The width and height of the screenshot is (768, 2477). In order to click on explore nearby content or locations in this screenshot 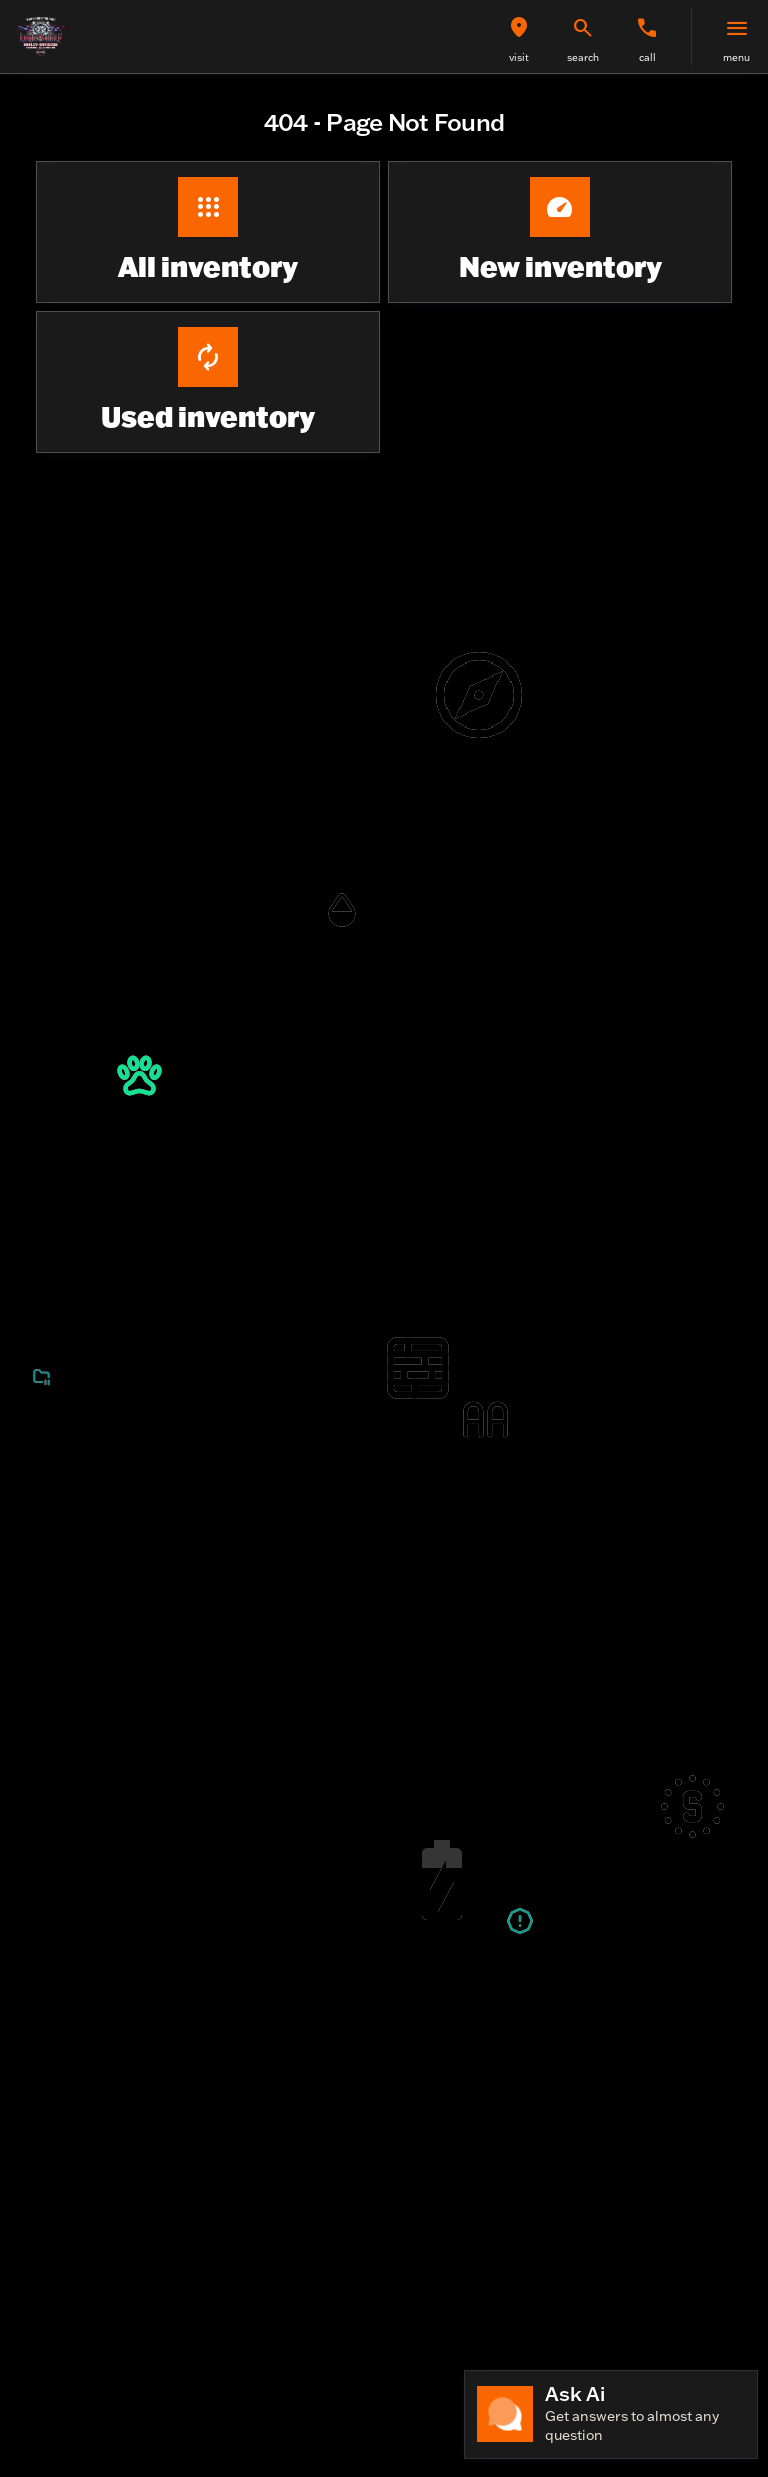, I will do `click(479, 695)`.